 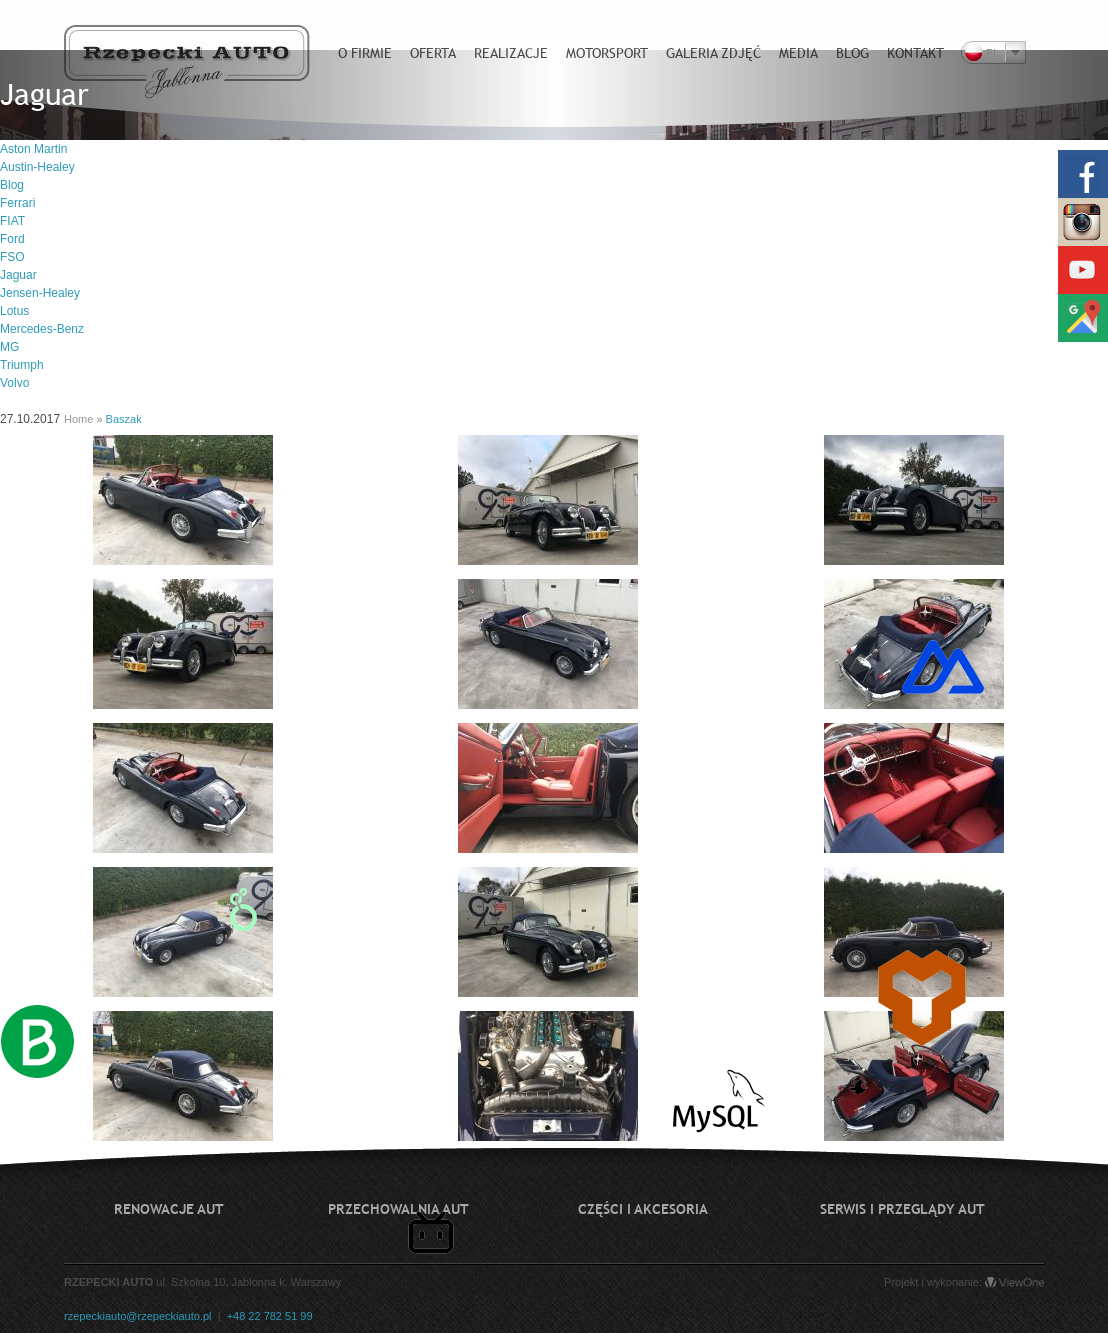 I want to click on open looker data analytics platform, so click(x=243, y=909).